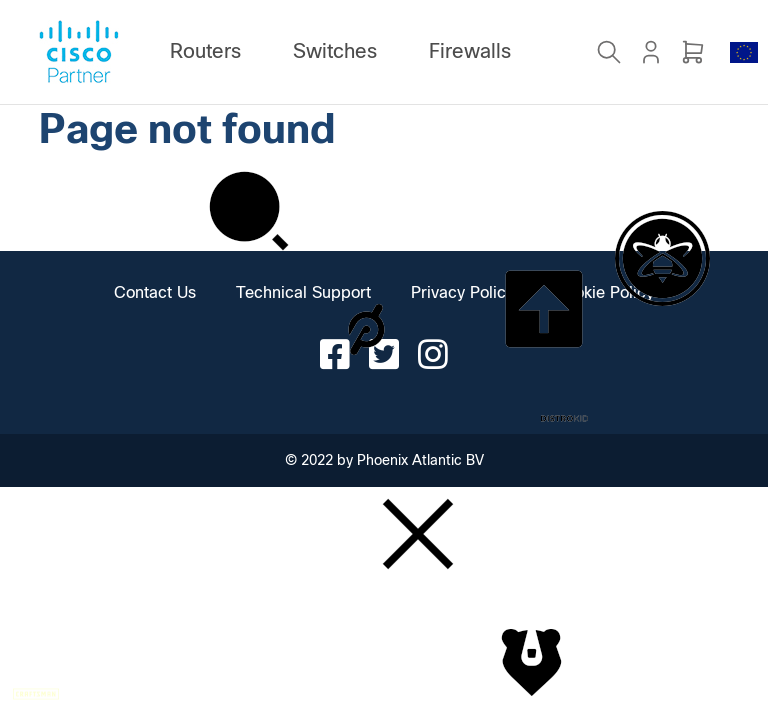  Describe the element at coordinates (36, 694) in the screenshot. I see `craftsman brand logo` at that location.